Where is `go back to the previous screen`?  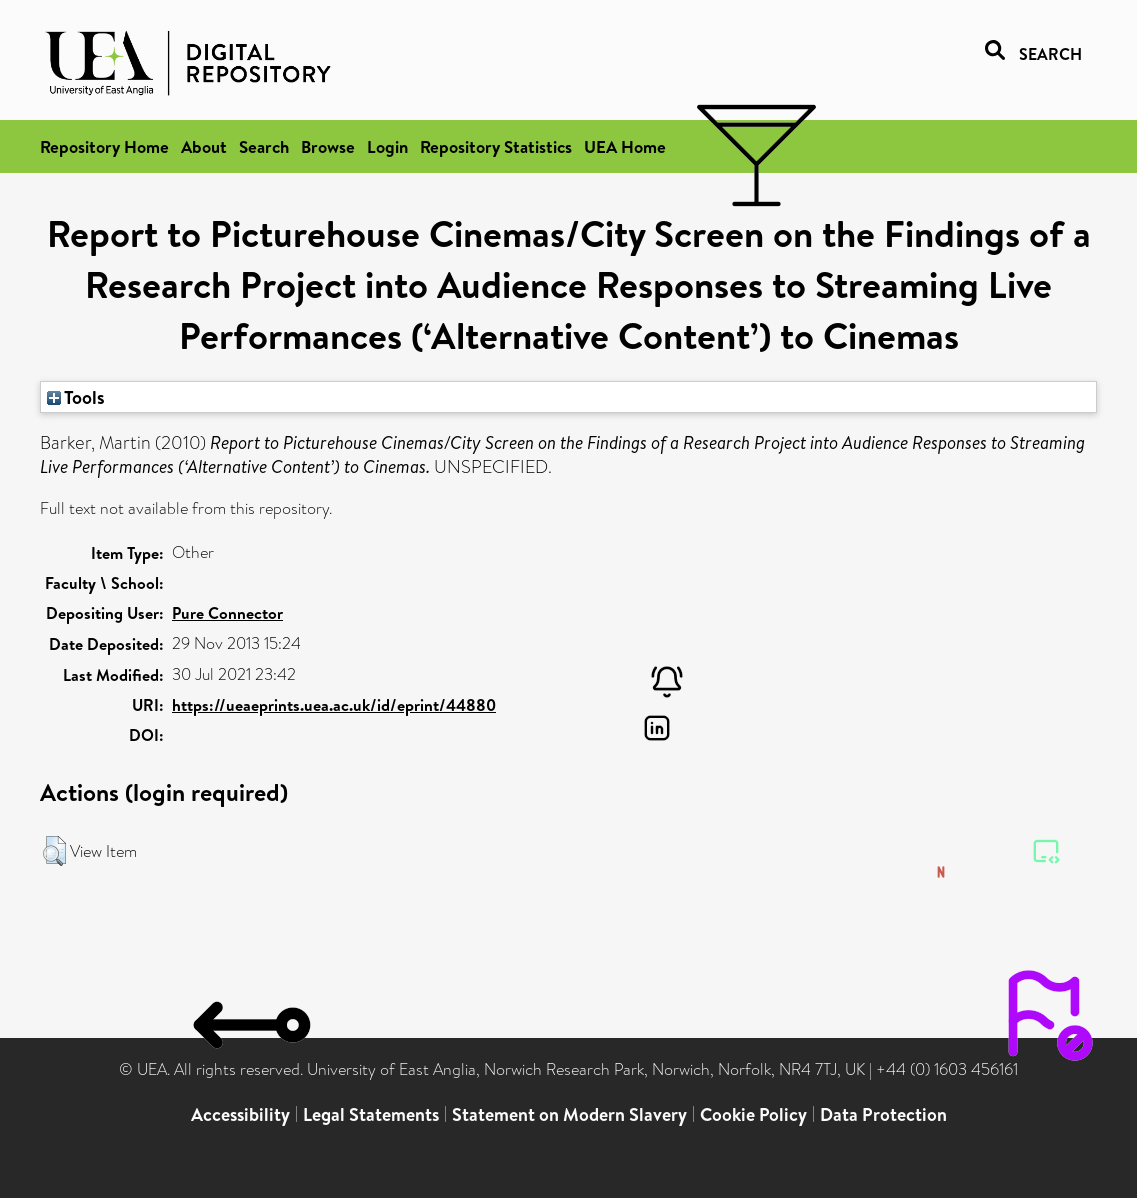 go back to the previous screen is located at coordinates (252, 1025).